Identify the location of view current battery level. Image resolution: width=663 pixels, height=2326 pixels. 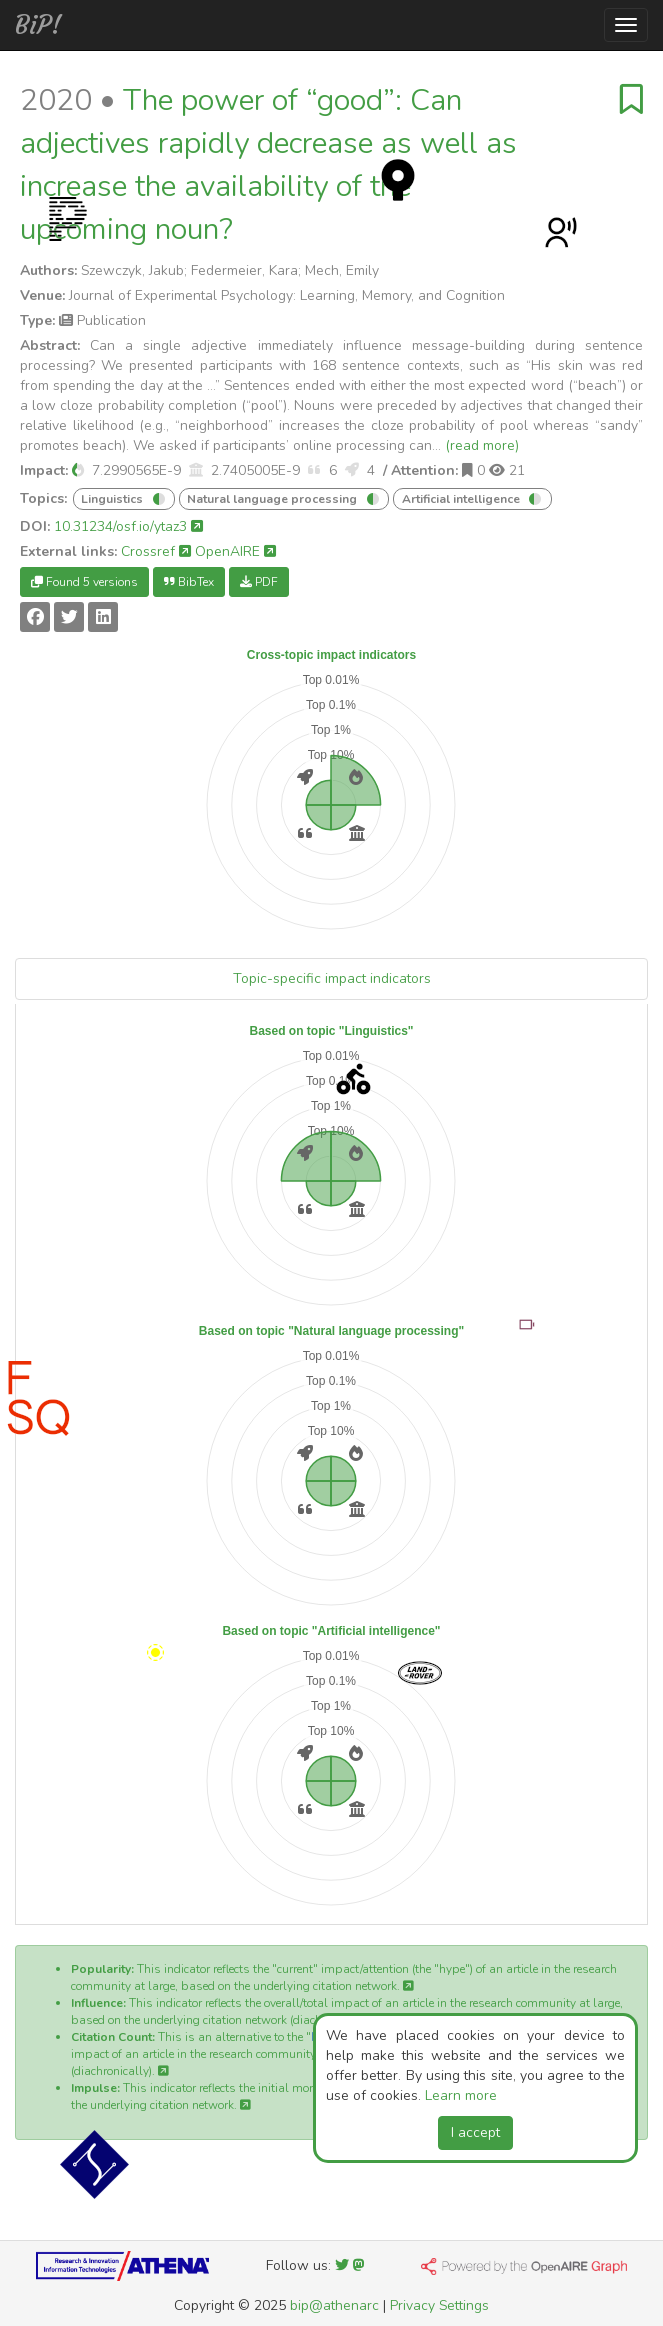
(526, 1324).